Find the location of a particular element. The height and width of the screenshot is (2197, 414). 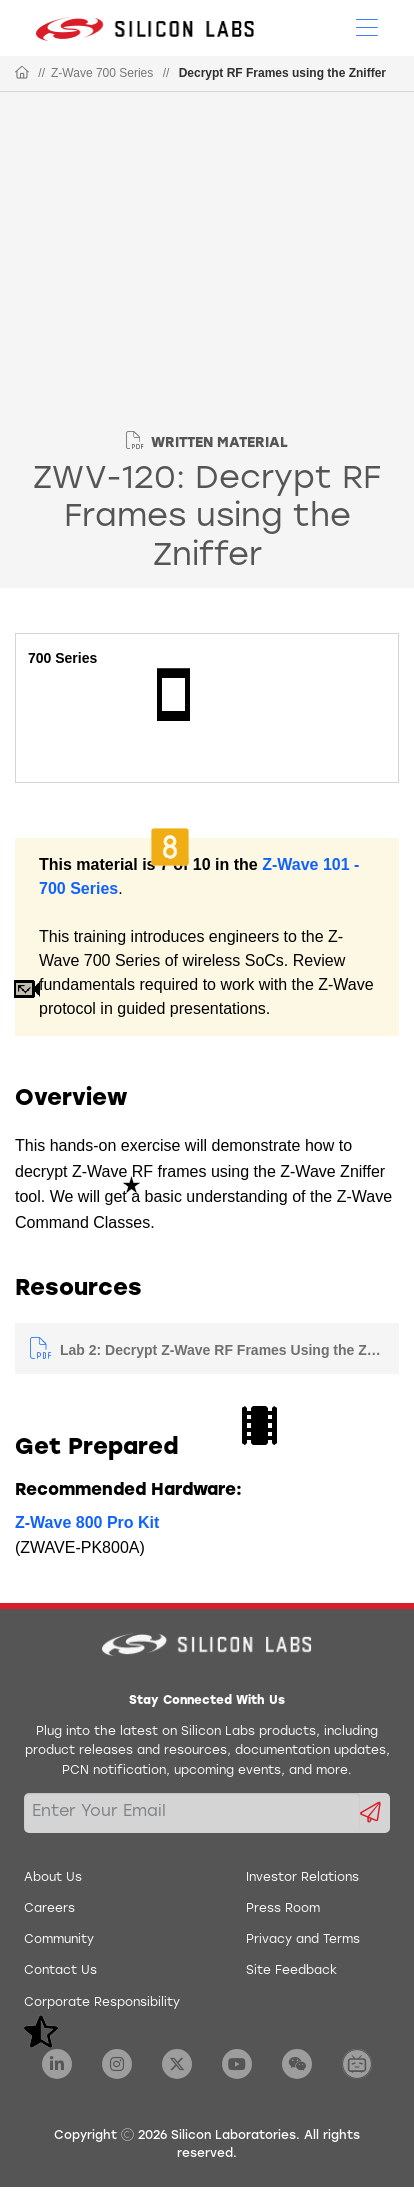

rate or review an item is located at coordinates (131, 1184).